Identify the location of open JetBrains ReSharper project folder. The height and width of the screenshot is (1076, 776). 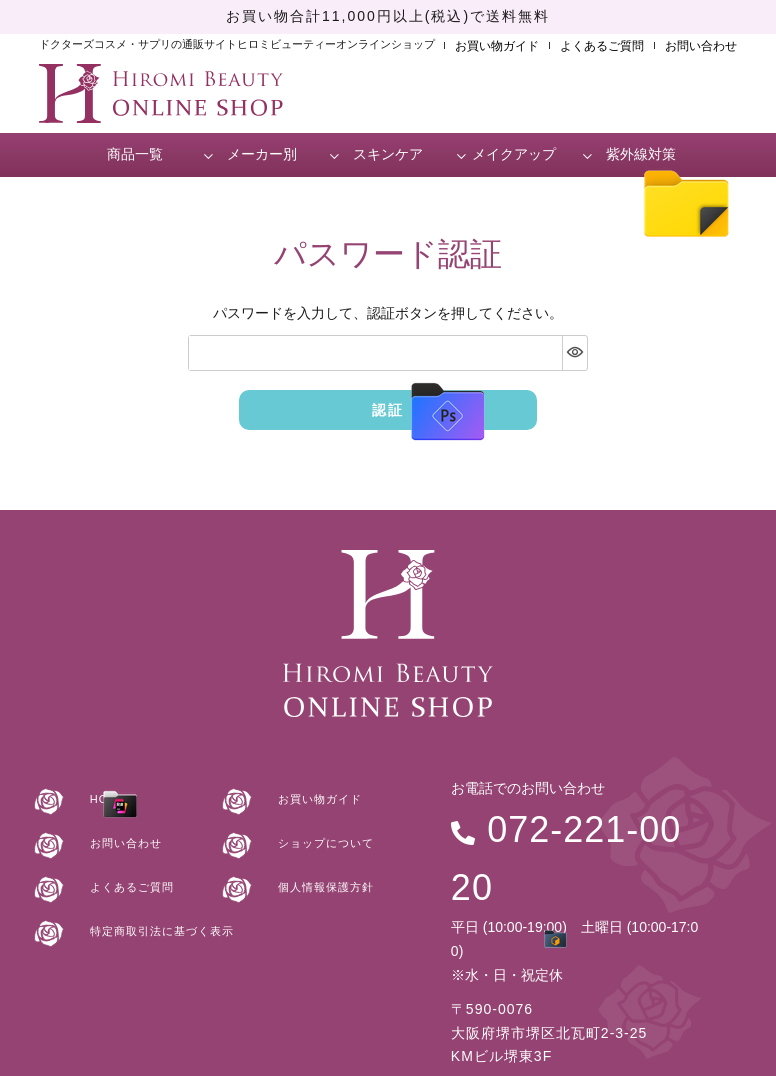
(120, 805).